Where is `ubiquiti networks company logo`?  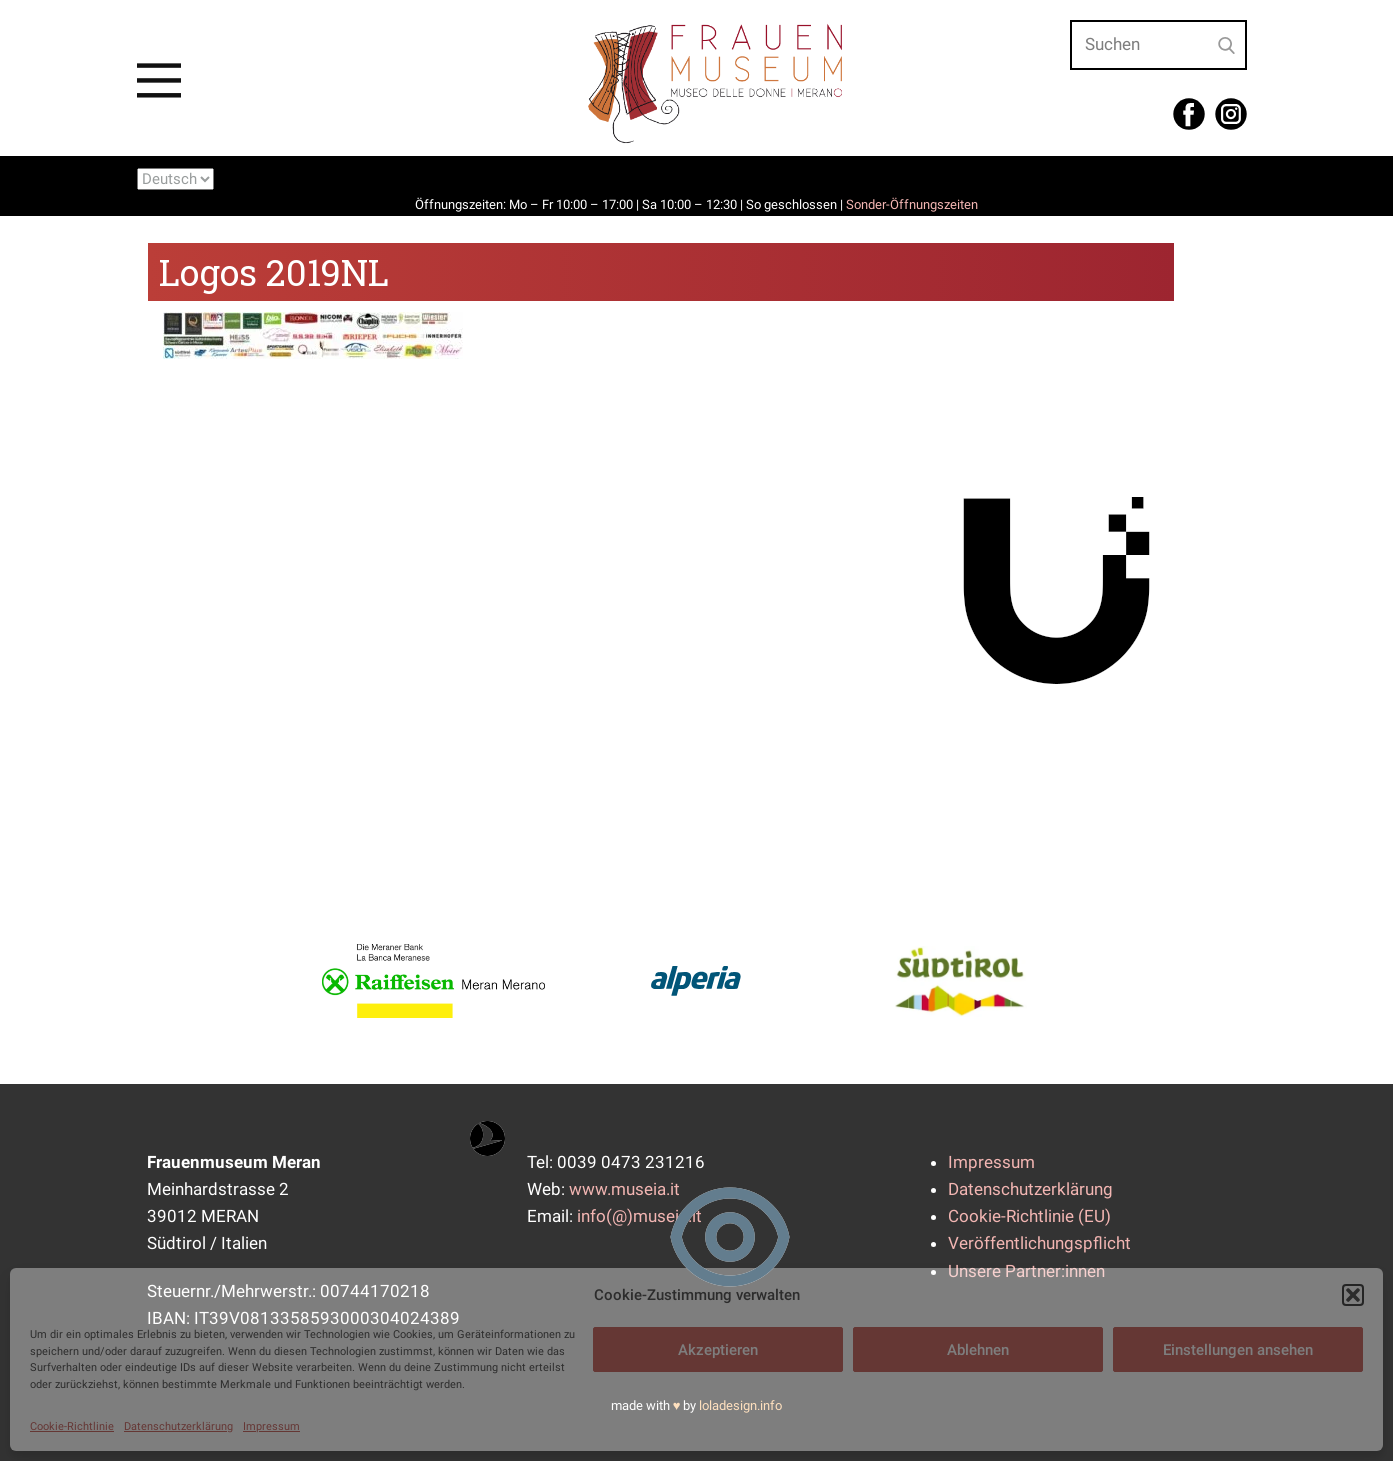
ubiquiti networks company logo is located at coordinates (1056, 590).